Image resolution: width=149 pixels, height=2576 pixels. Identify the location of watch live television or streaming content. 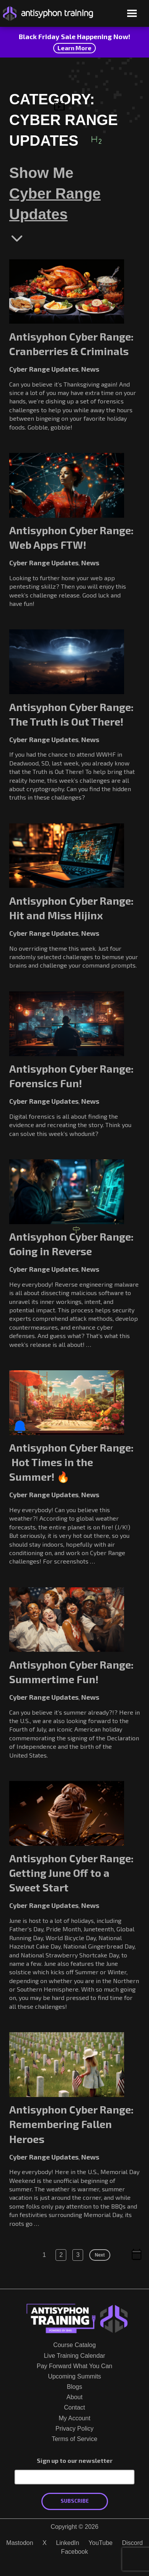
(59, 106).